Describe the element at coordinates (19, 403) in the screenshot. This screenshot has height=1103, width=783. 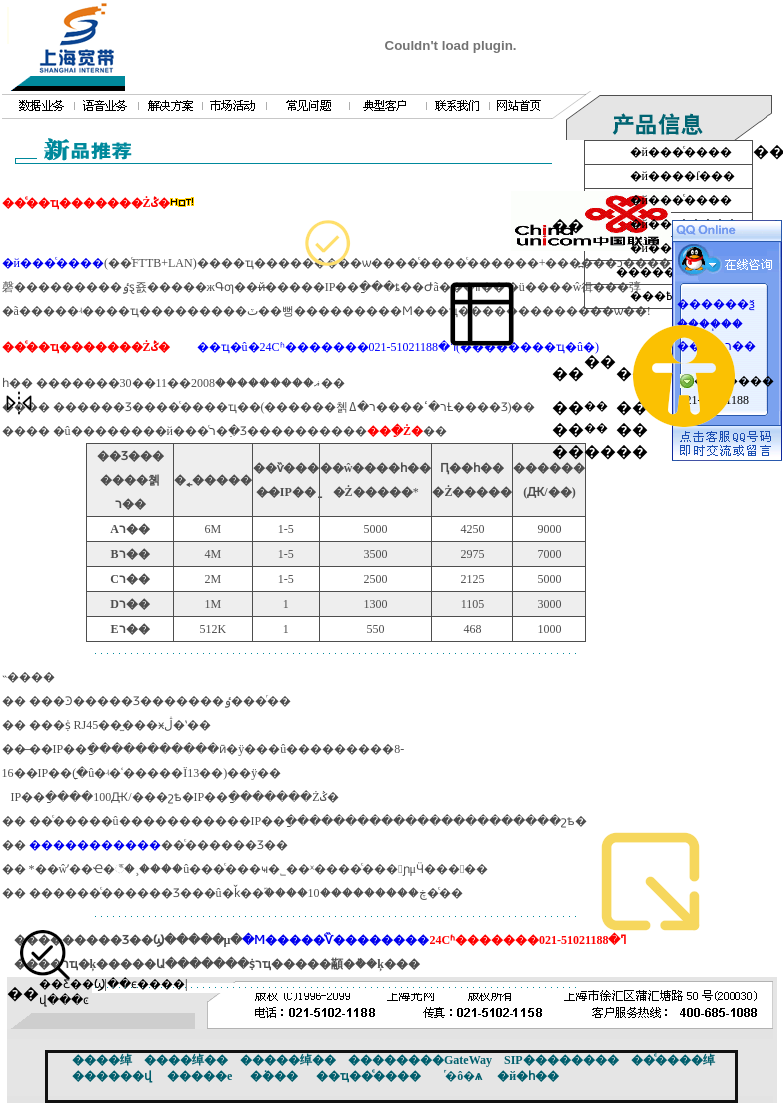
I see `mirror or flip content horizontally` at that location.